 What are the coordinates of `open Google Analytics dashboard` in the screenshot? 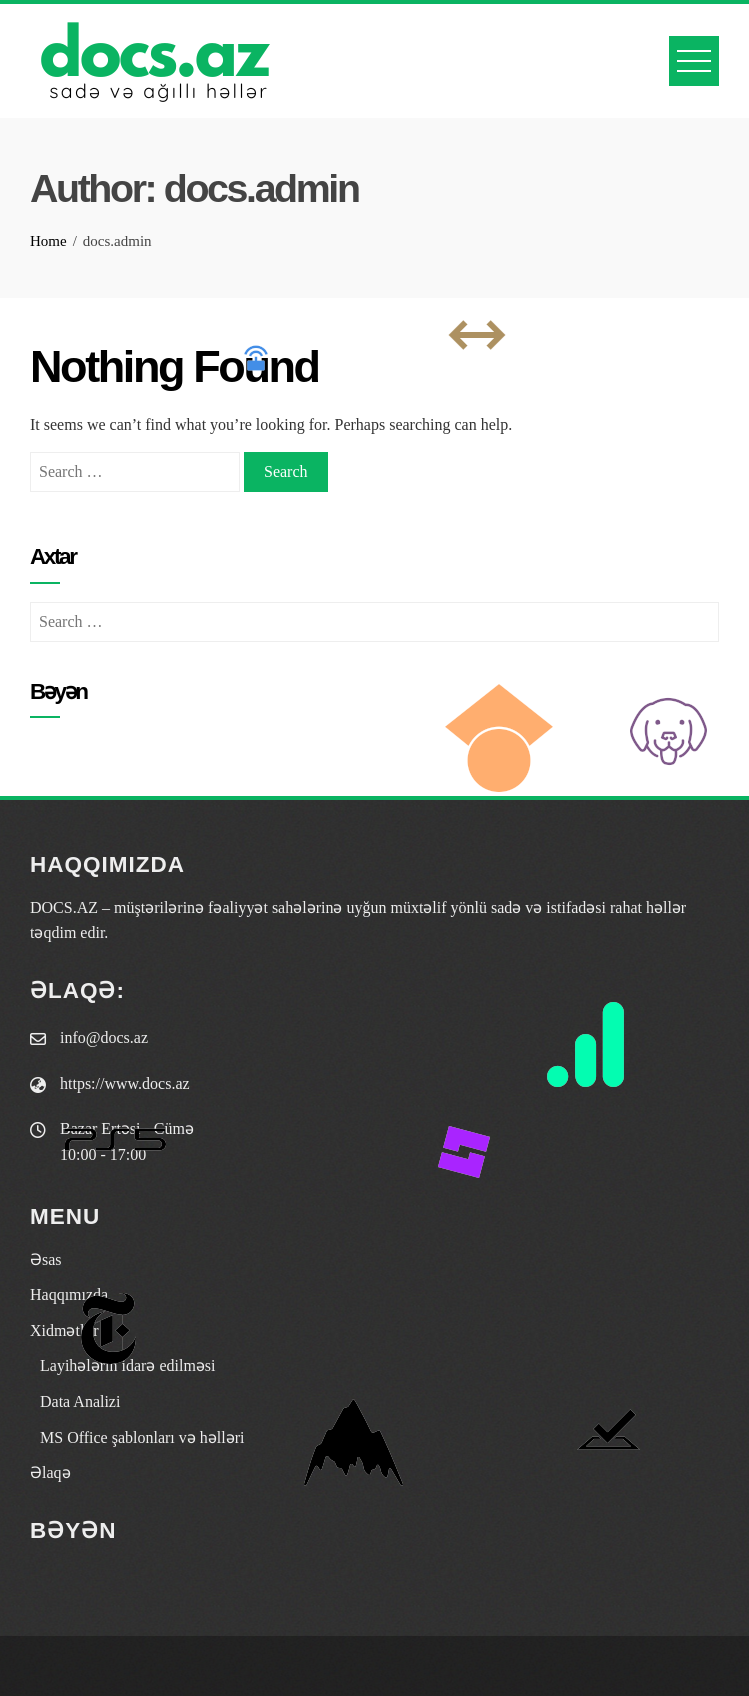 It's located at (585, 1044).